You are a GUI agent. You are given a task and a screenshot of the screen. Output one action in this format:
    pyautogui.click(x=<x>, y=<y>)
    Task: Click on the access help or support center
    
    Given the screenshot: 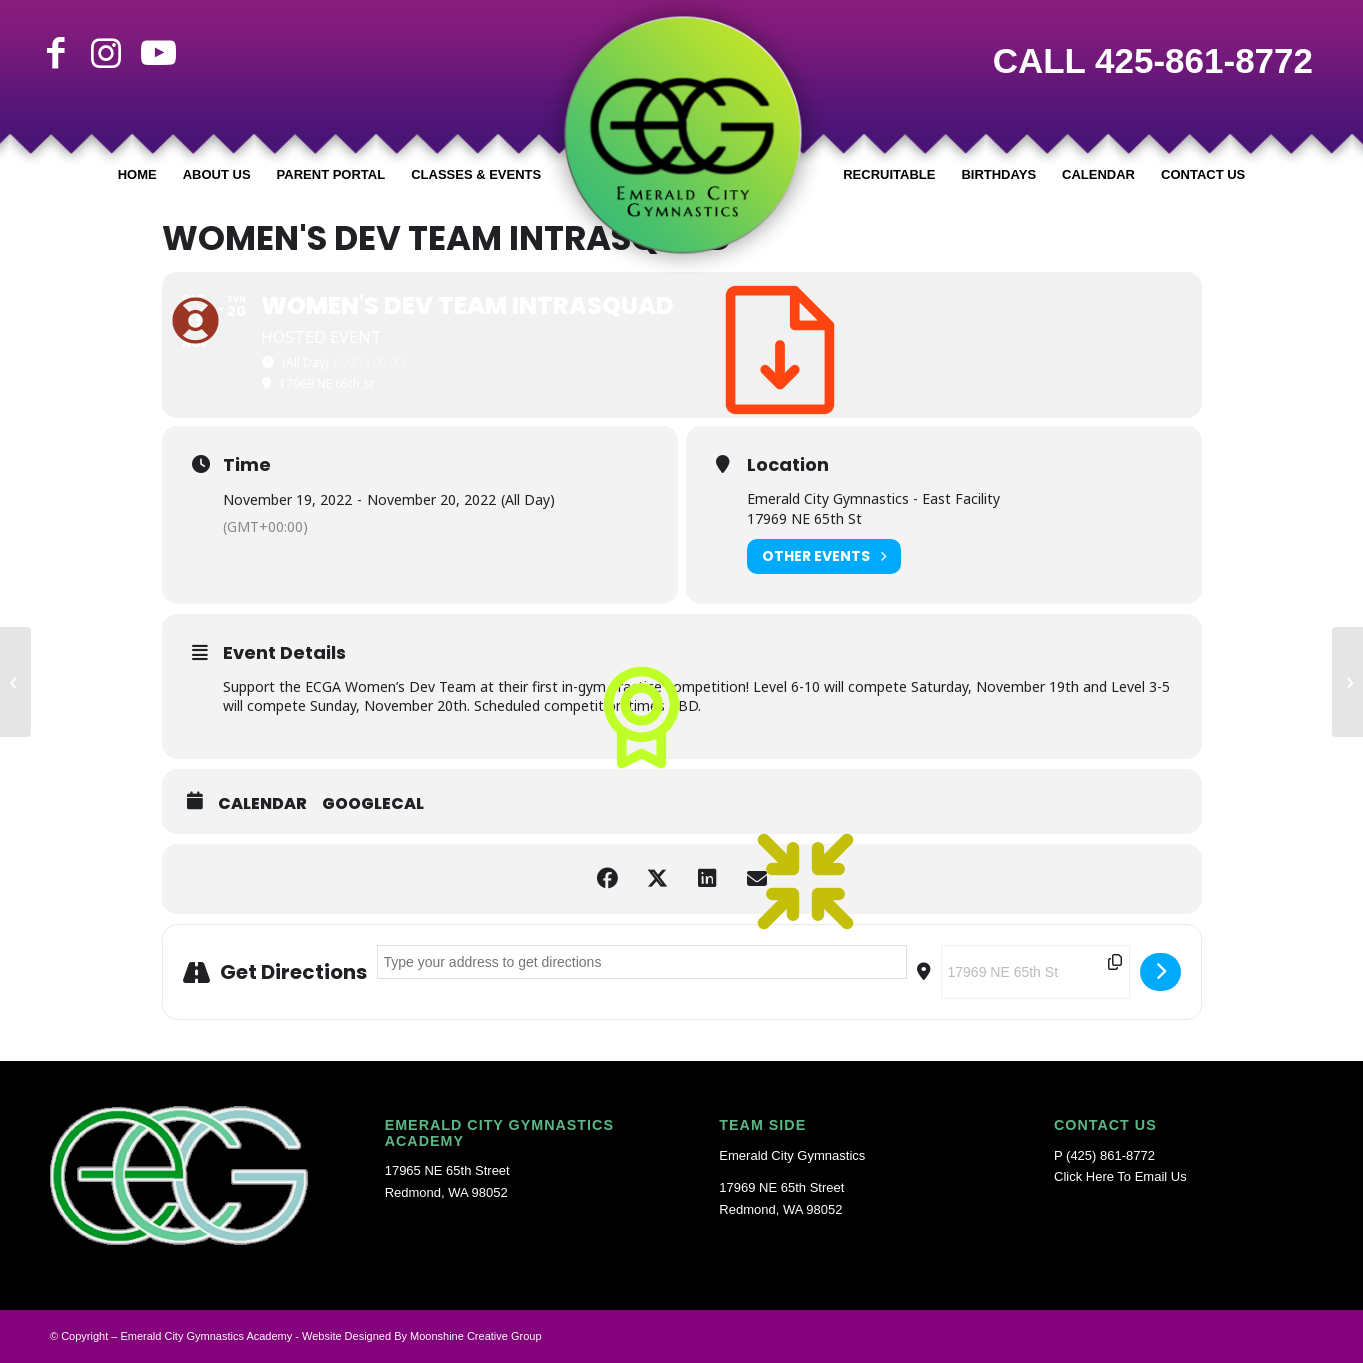 What is the action you would take?
    pyautogui.click(x=195, y=320)
    